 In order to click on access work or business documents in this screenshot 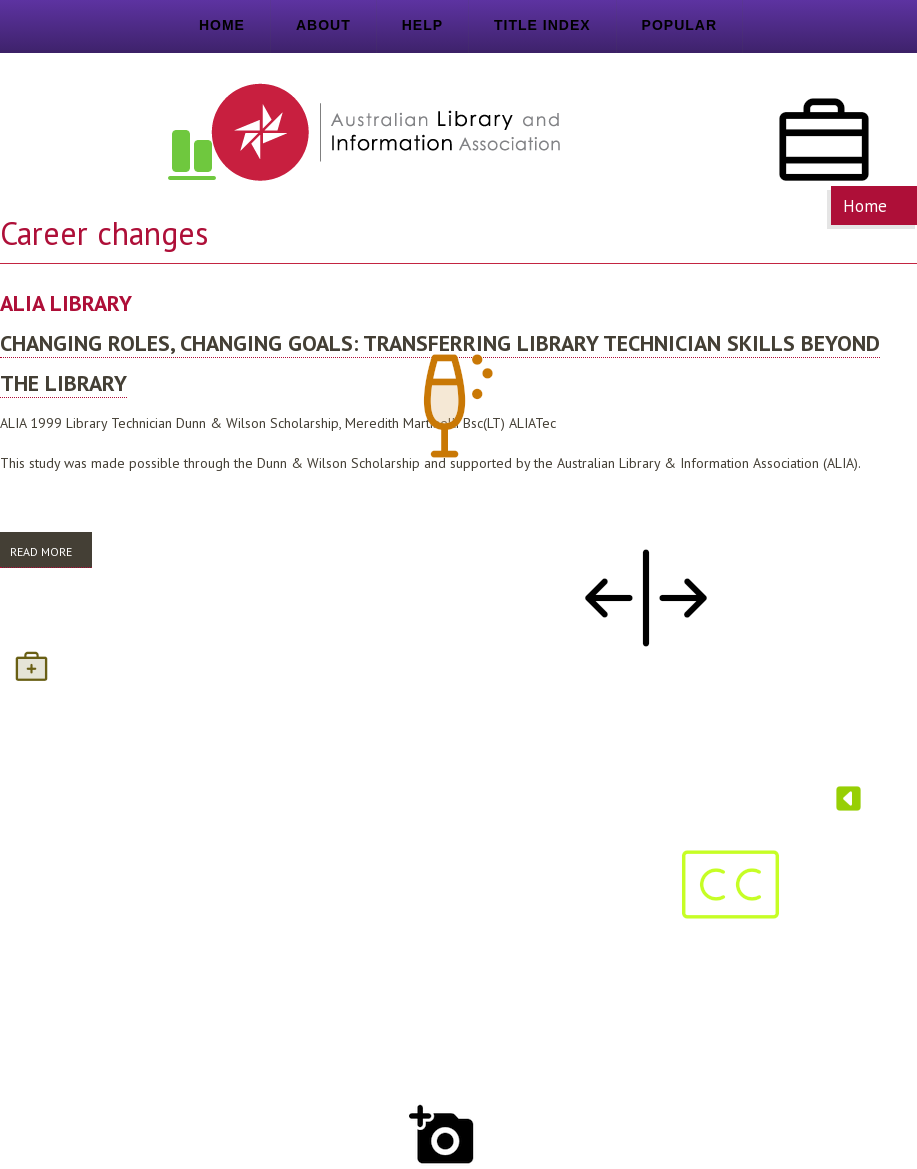, I will do `click(824, 143)`.